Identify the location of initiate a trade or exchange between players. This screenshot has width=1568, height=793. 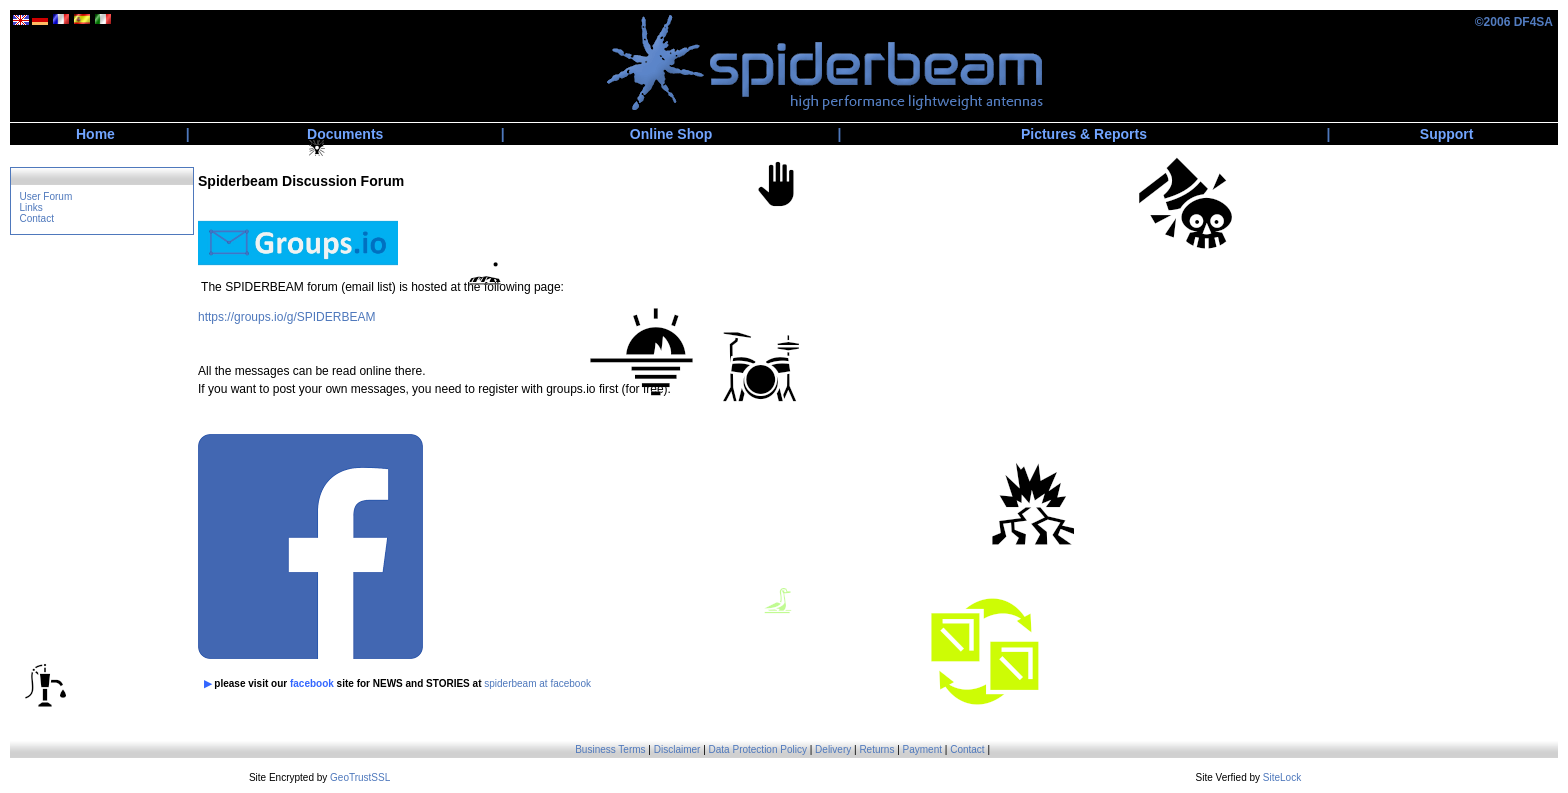
(985, 652).